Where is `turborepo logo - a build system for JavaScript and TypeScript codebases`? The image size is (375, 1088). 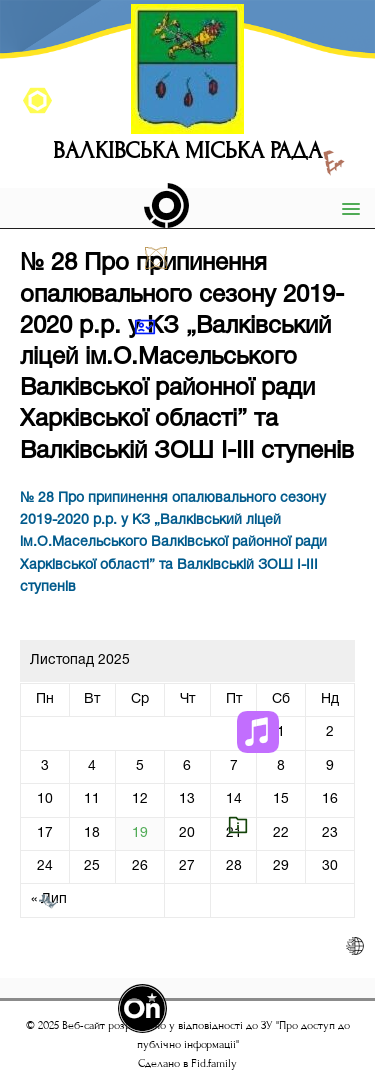
turborepo logo - a build system for JavaScript and TypeScript codebases is located at coordinates (166, 205).